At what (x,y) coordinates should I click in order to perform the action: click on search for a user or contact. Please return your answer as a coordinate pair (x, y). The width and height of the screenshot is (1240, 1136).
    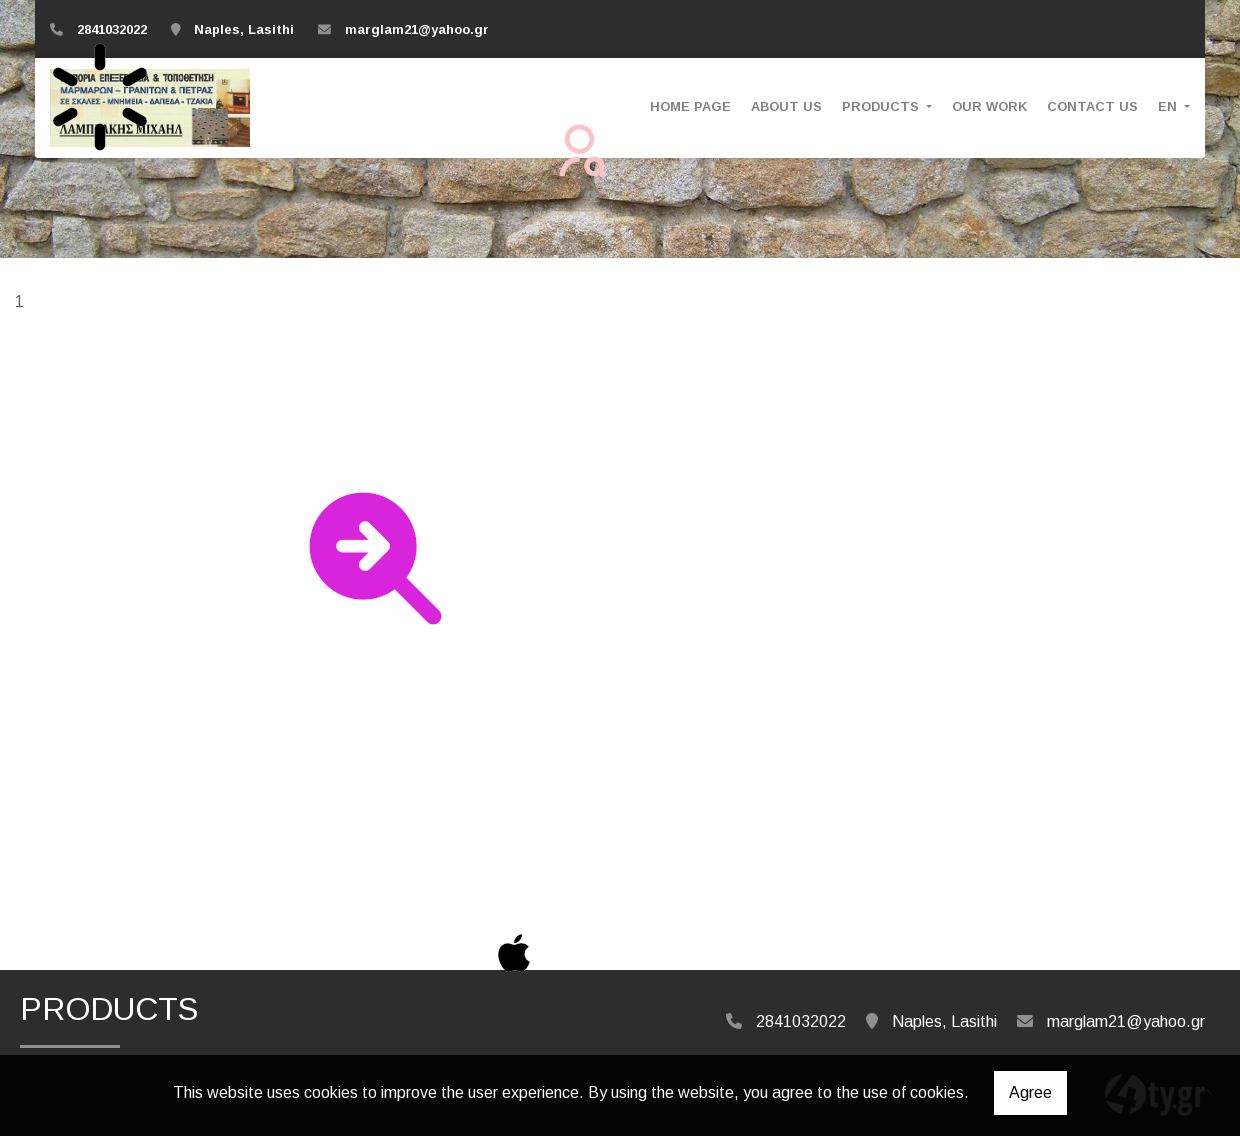
    Looking at the image, I should click on (579, 151).